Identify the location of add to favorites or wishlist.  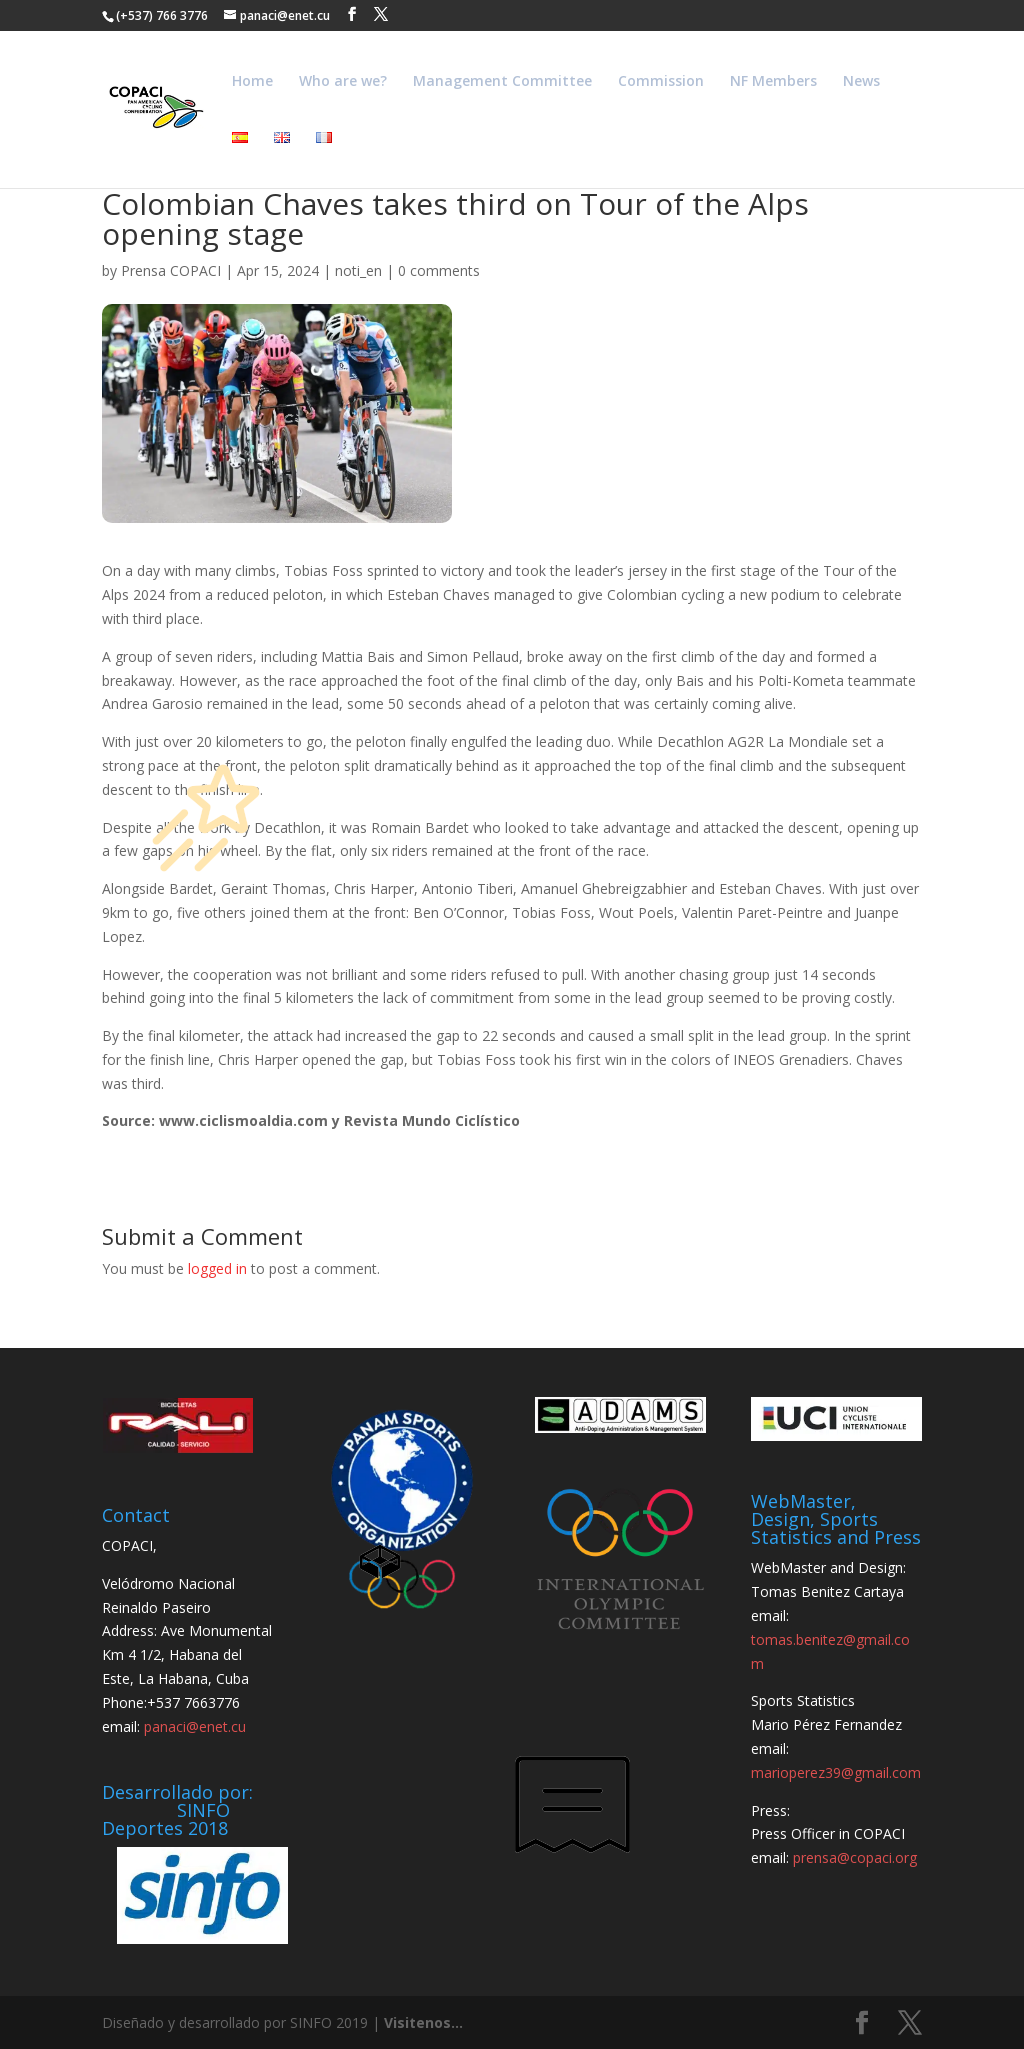
(206, 818).